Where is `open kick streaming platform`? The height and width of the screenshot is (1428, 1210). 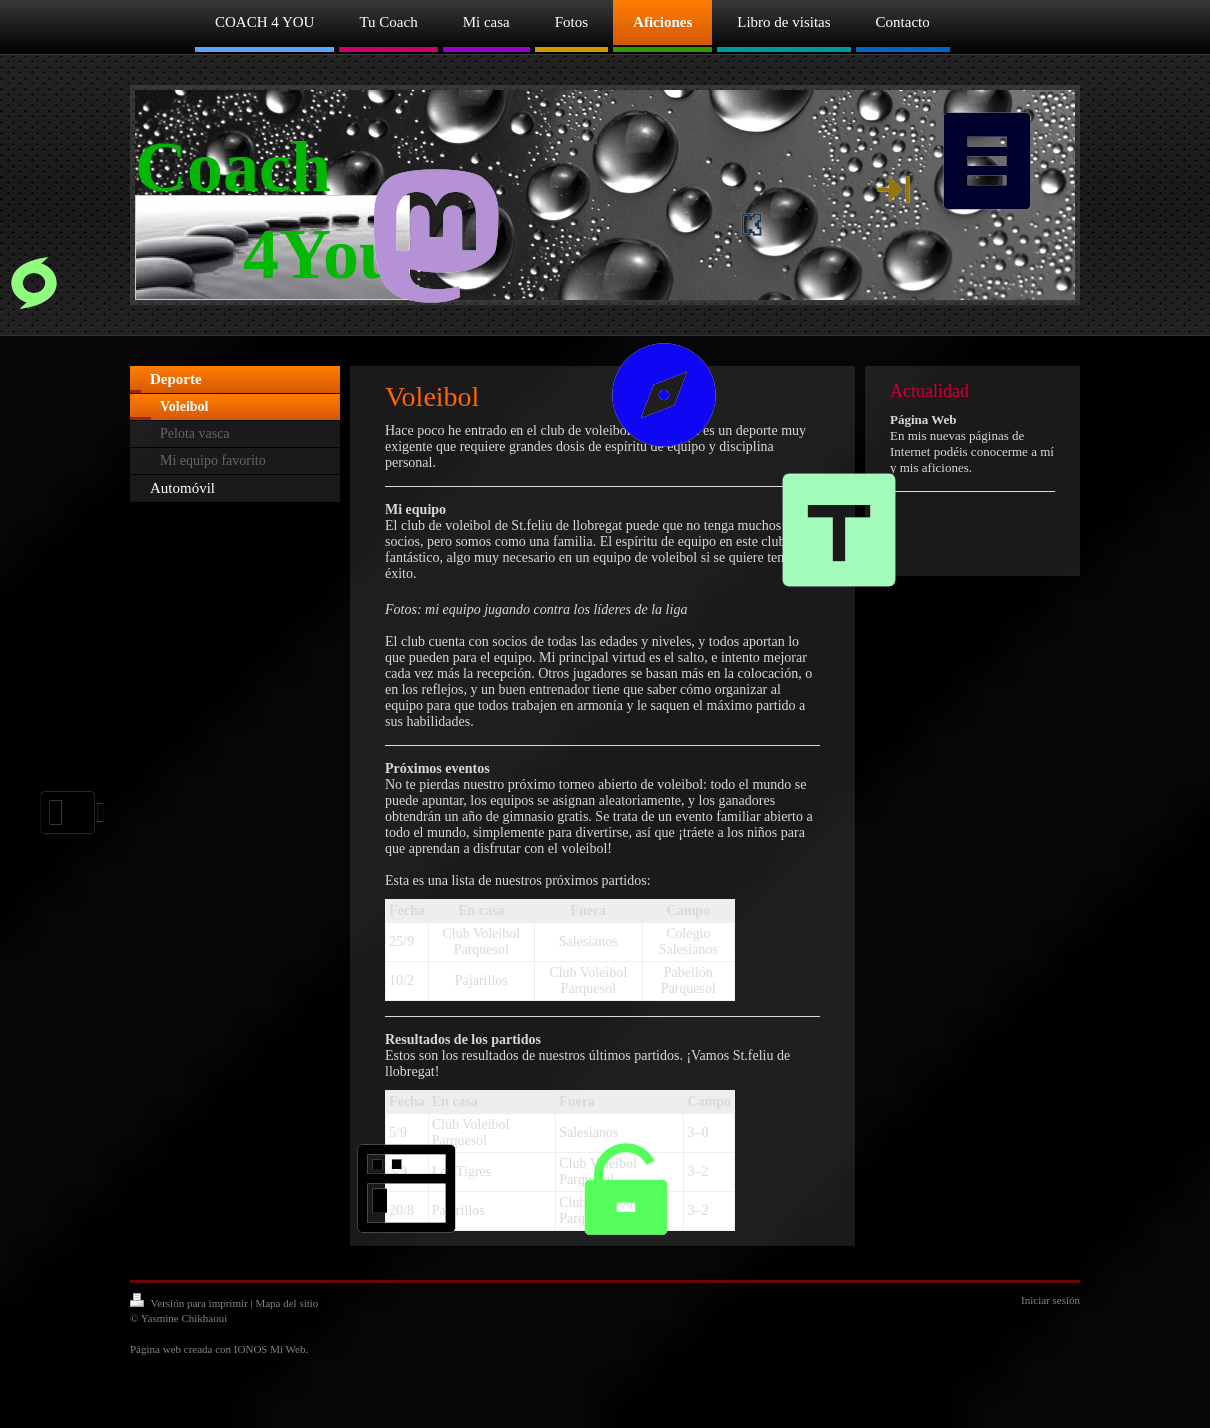 open kick streaming platform is located at coordinates (751, 224).